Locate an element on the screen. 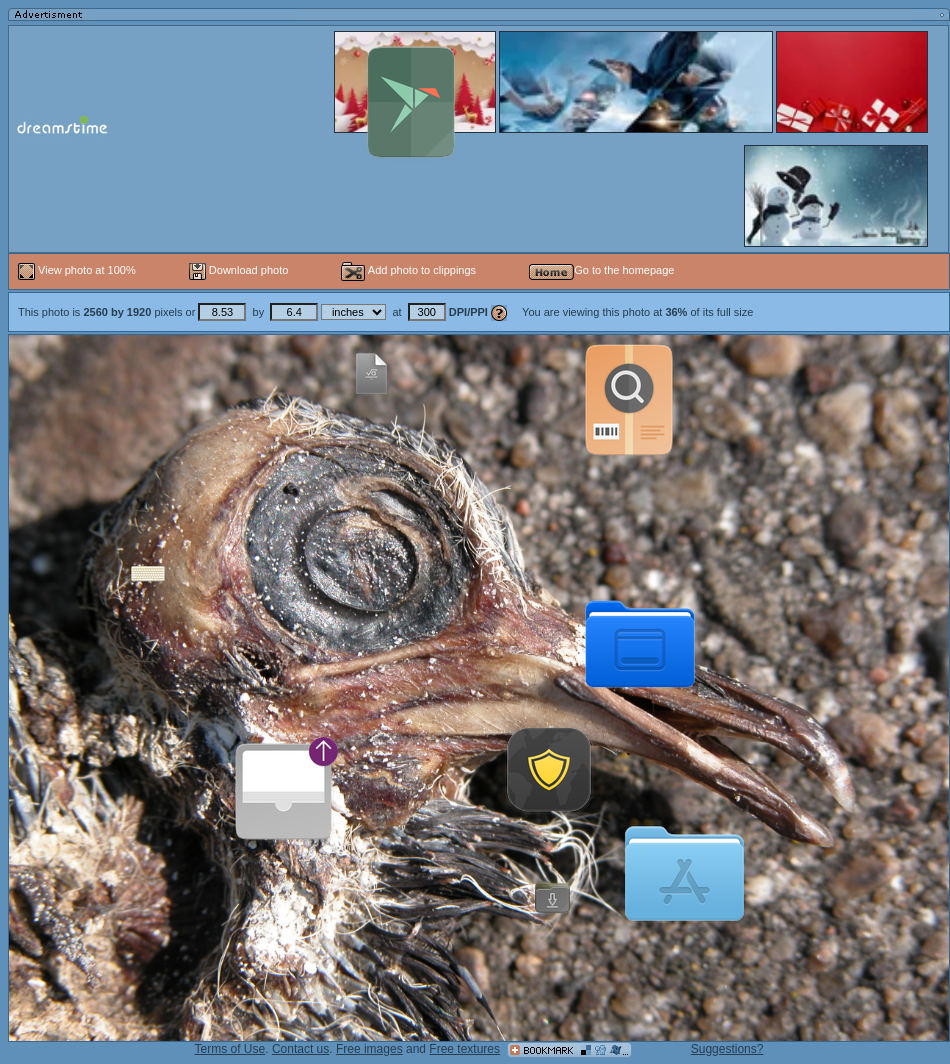 The width and height of the screenshot is (950, 1064). open desktop folder is located at coordinates (640, 644).